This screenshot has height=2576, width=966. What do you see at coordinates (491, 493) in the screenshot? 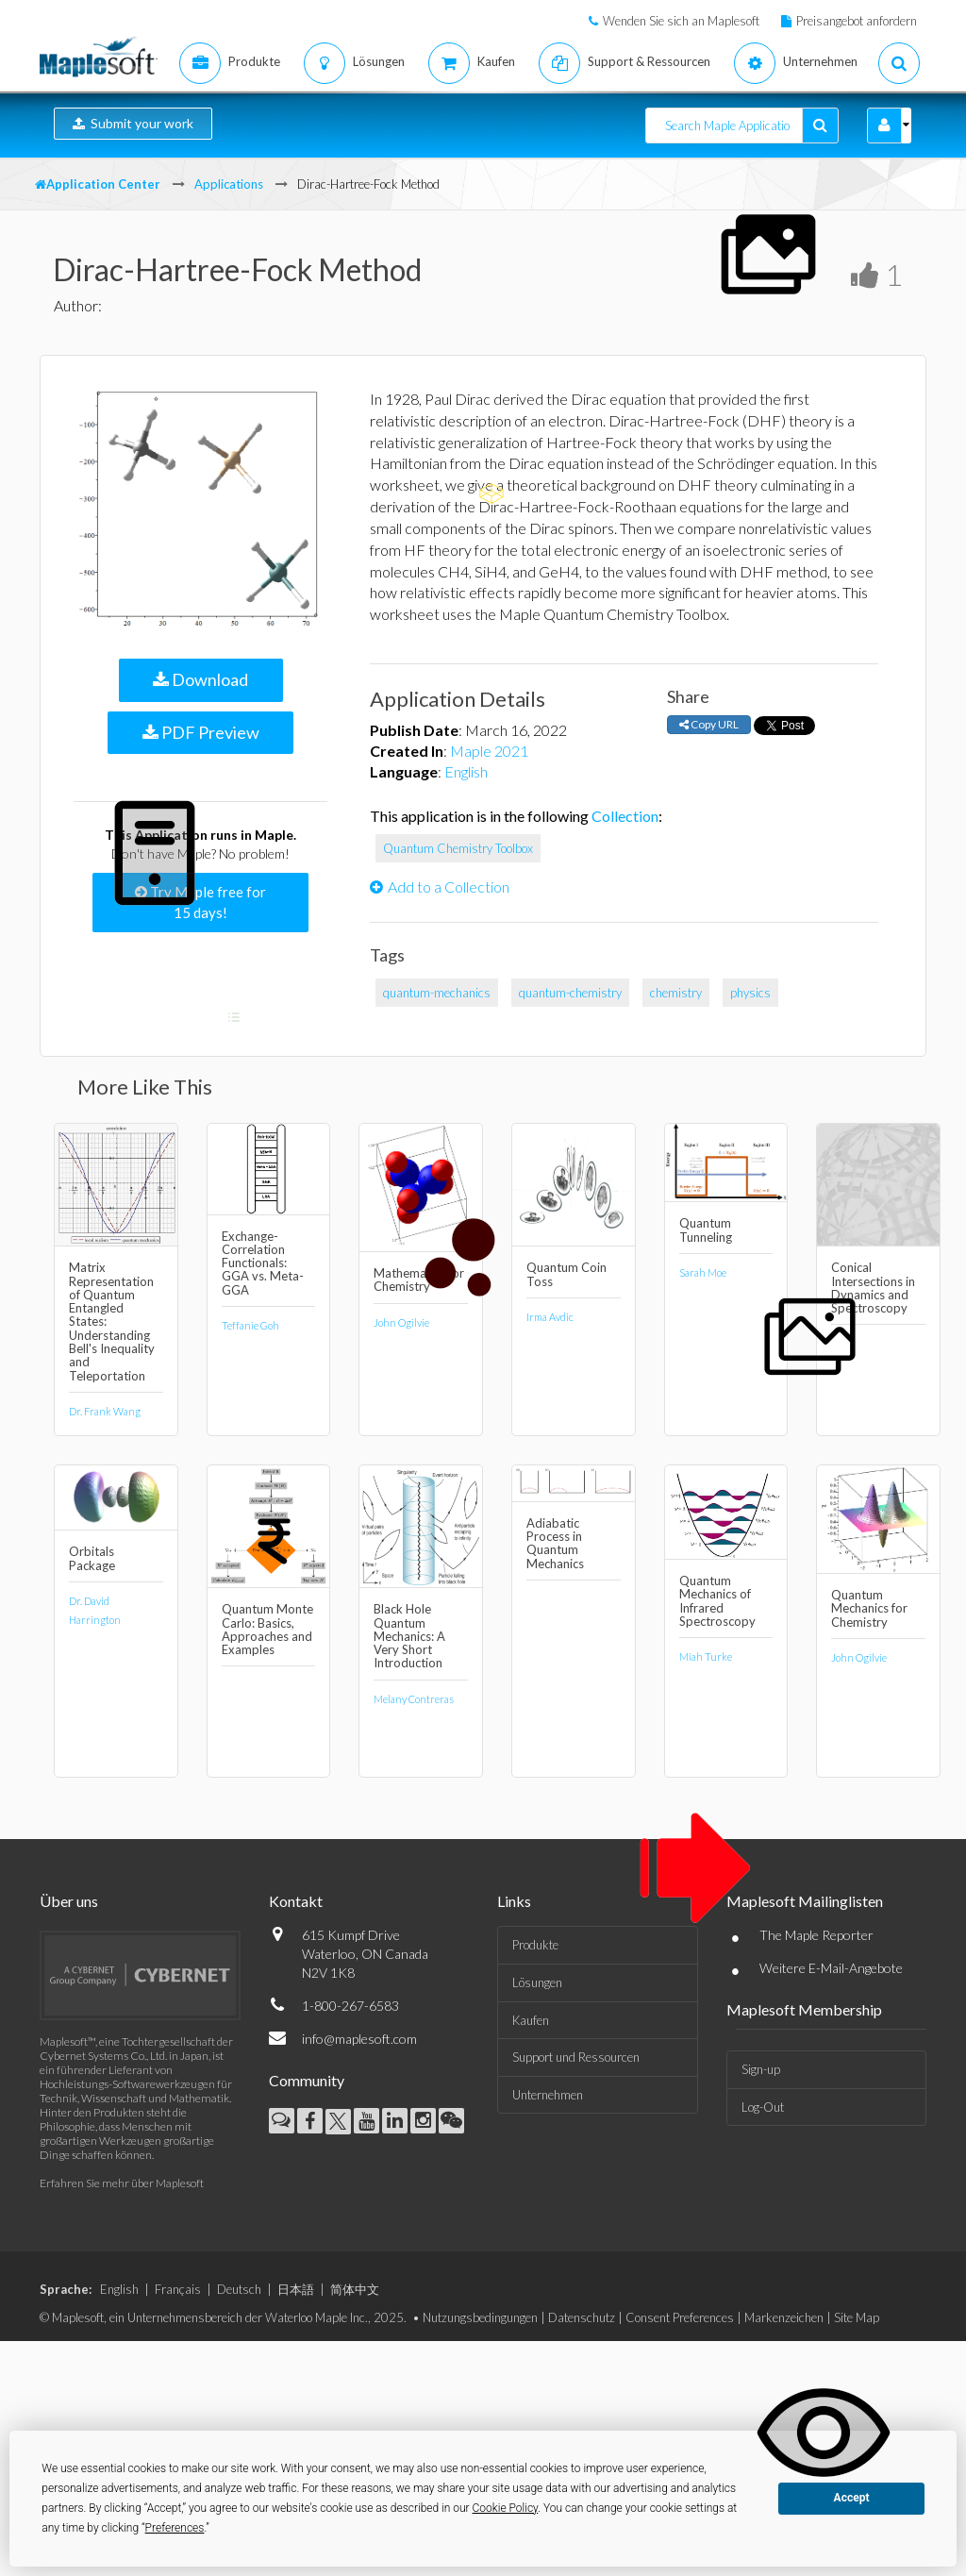
I see `open CodePen profile or project` at bounding box center [491, 493].